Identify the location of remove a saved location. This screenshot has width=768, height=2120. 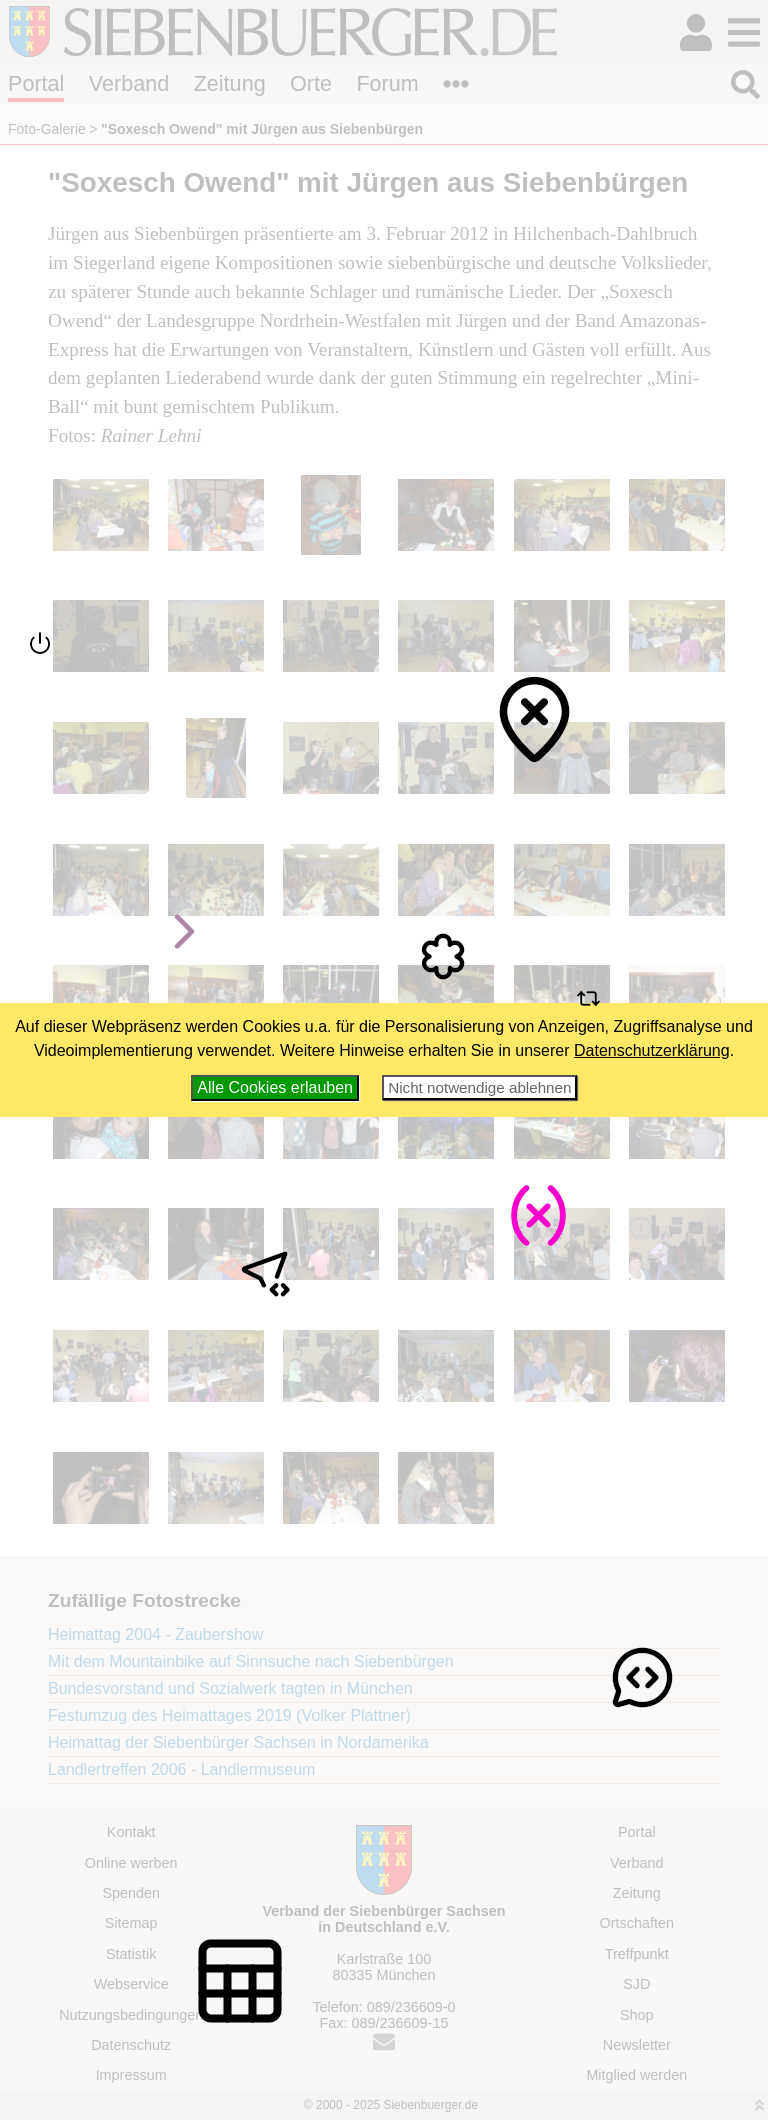
(534, 719).